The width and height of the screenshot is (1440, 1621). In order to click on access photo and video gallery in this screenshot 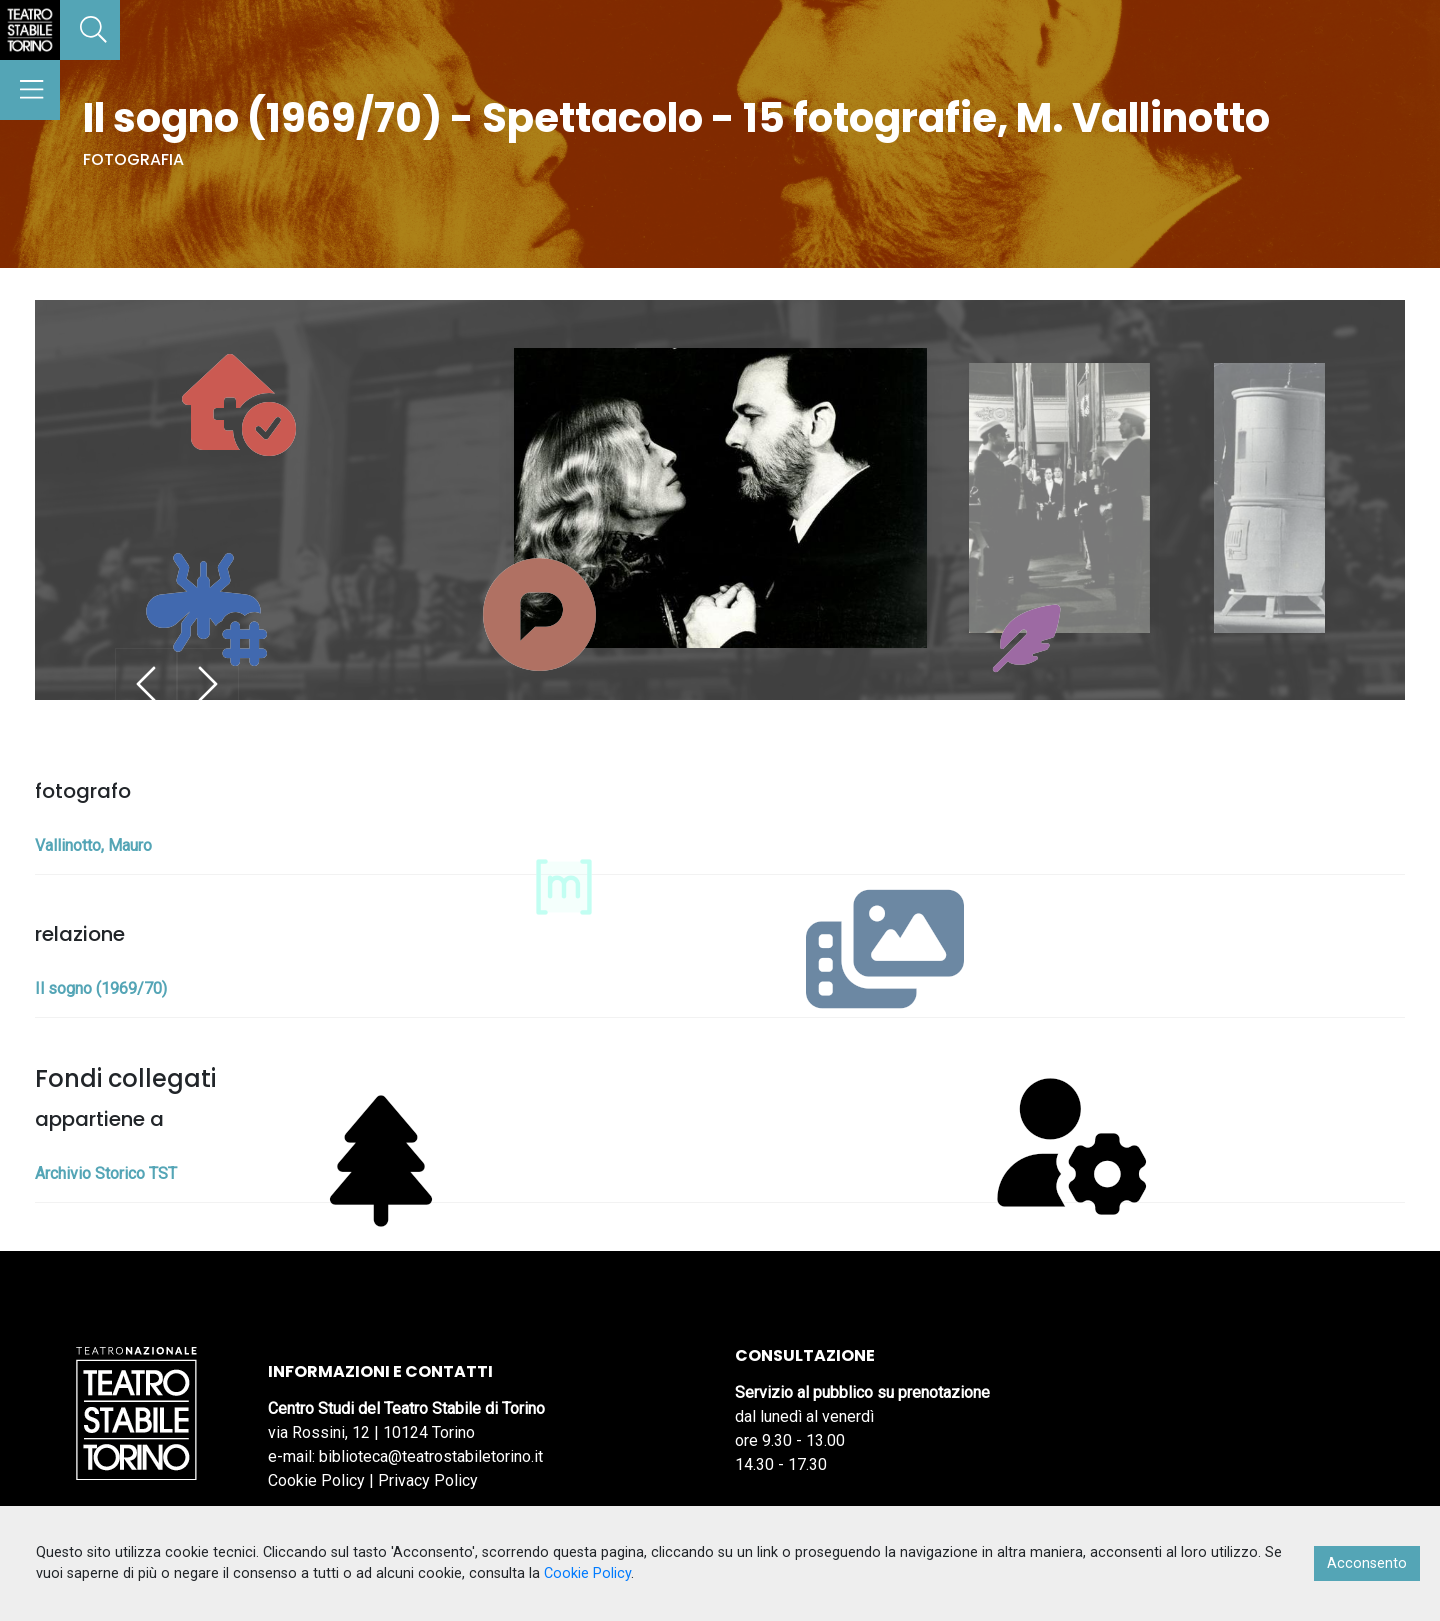, I will do `click(885, 953)`.